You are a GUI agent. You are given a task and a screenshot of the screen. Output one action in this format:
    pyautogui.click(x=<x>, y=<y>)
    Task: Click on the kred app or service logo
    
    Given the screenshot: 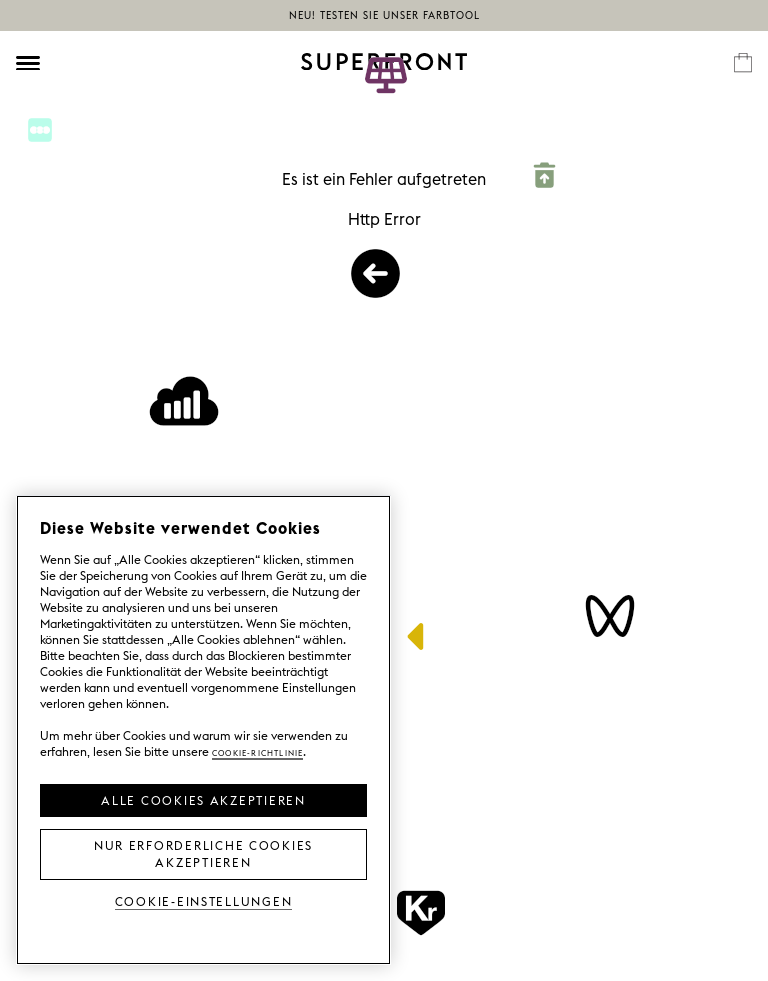 What is the action you would take?
    pyautogui.click(x=421, y=913)
    